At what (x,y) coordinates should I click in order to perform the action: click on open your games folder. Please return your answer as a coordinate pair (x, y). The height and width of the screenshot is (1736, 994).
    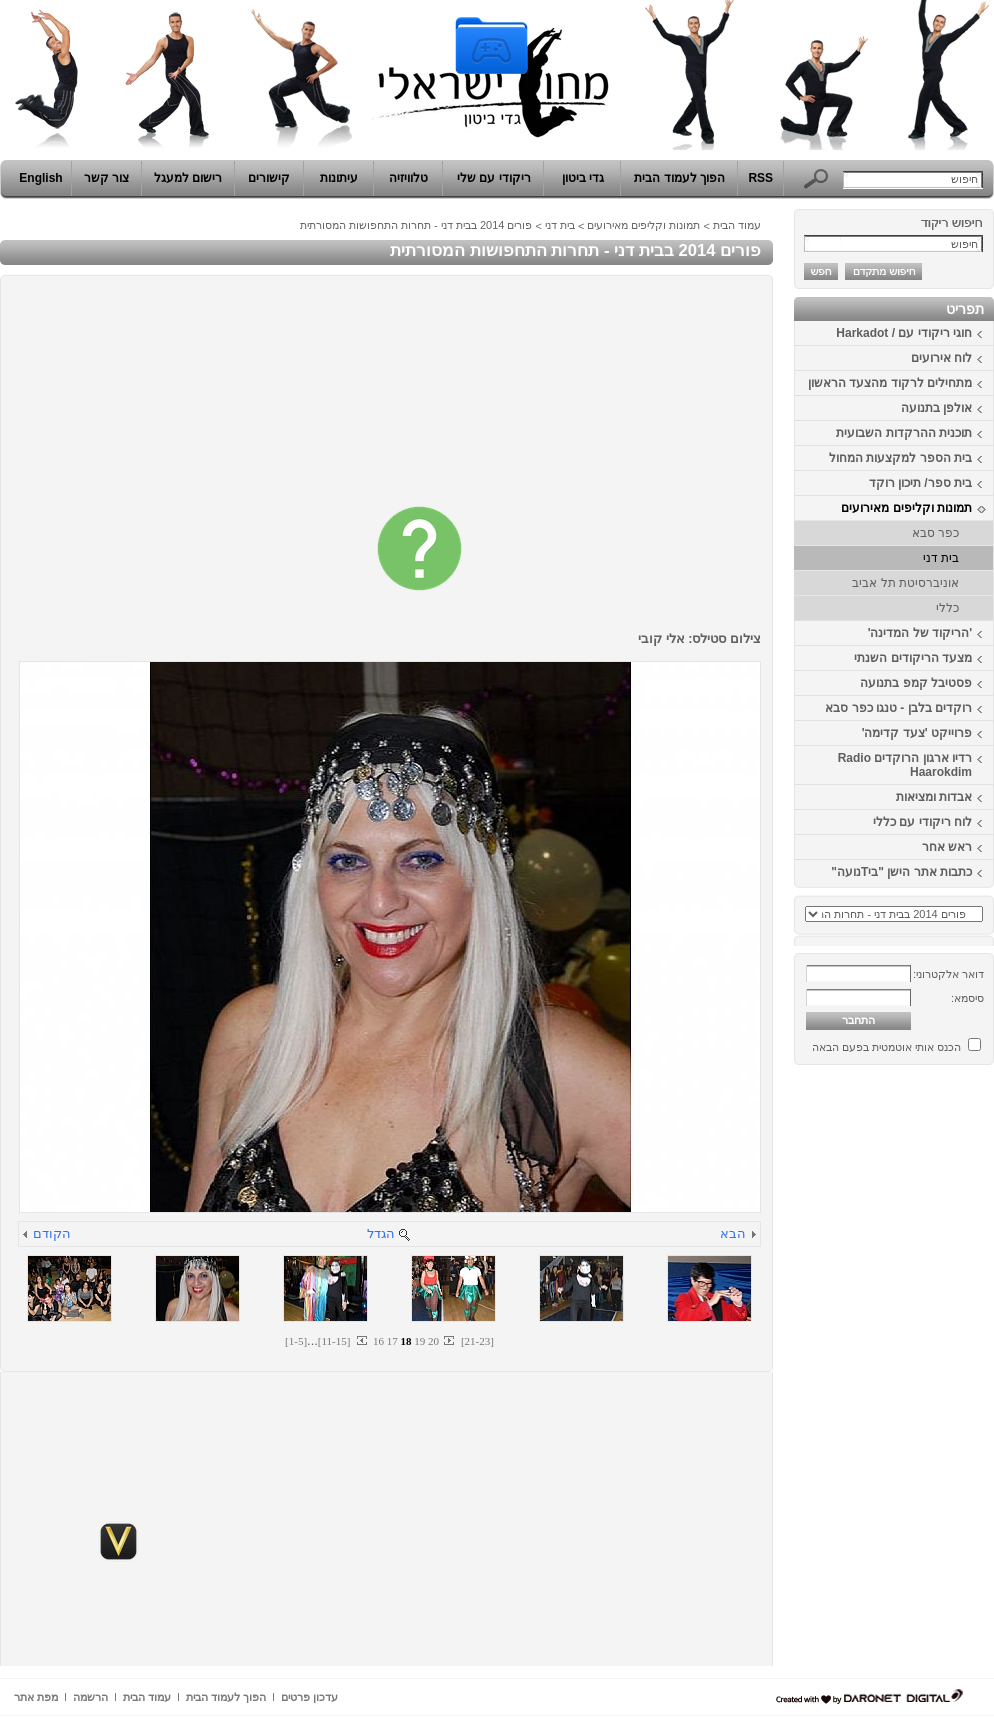
    Looking at the image, I should click on (491, 45).